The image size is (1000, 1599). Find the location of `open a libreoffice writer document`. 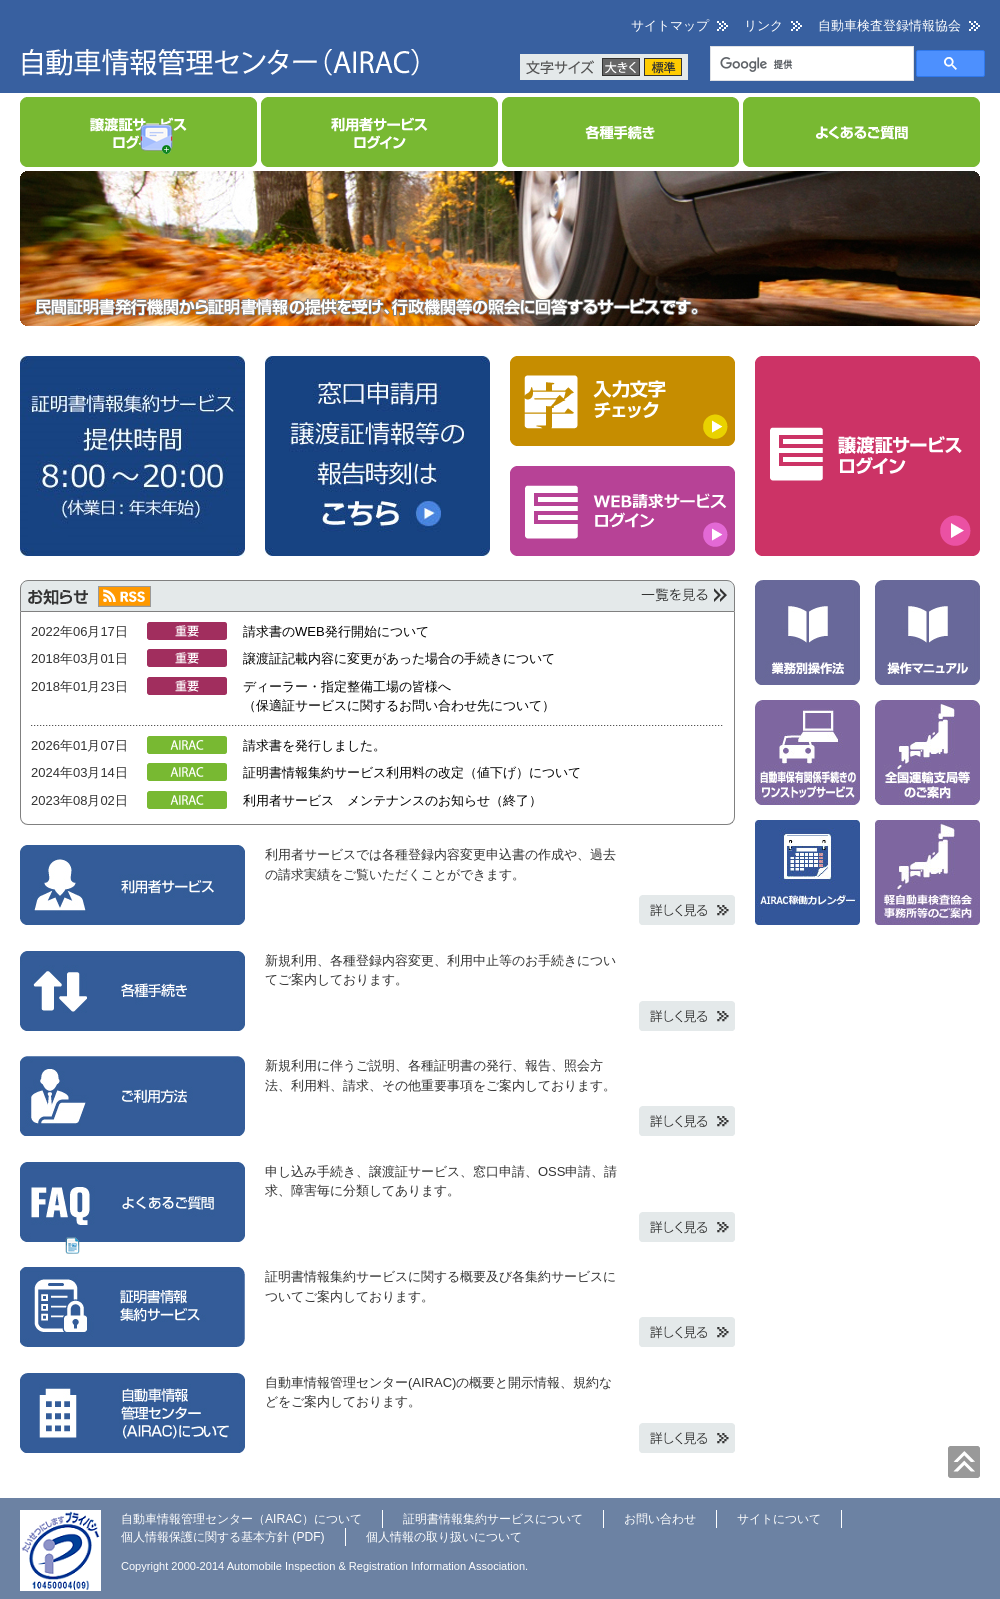

open a libreoffice writer document is located at coordinates (72, 1245).